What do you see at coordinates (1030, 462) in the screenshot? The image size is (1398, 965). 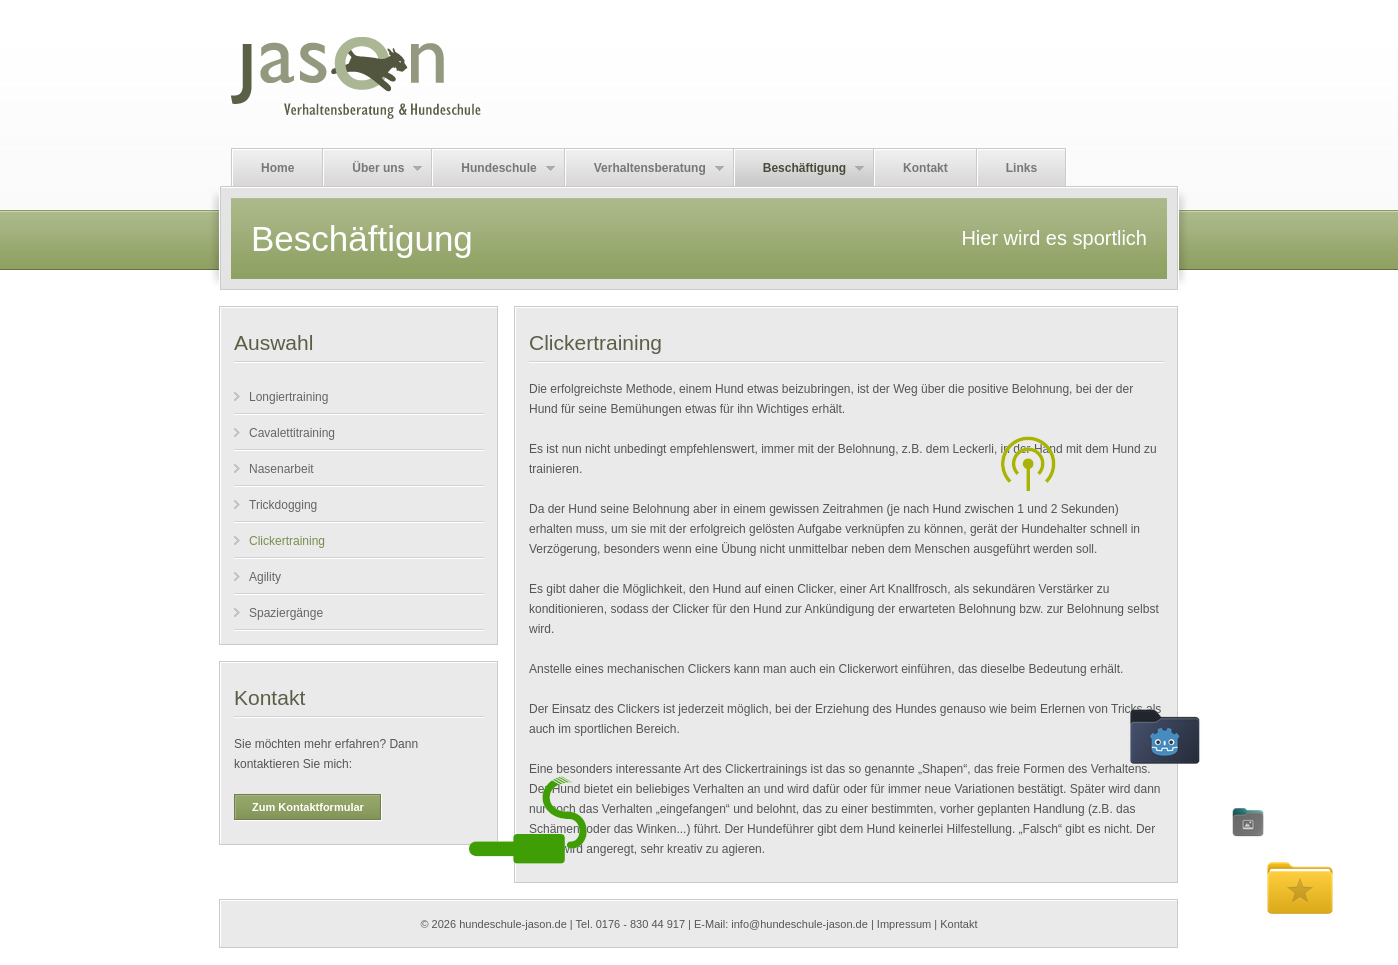 I see `open the podcasts app` at bounding box center [1030, 462].